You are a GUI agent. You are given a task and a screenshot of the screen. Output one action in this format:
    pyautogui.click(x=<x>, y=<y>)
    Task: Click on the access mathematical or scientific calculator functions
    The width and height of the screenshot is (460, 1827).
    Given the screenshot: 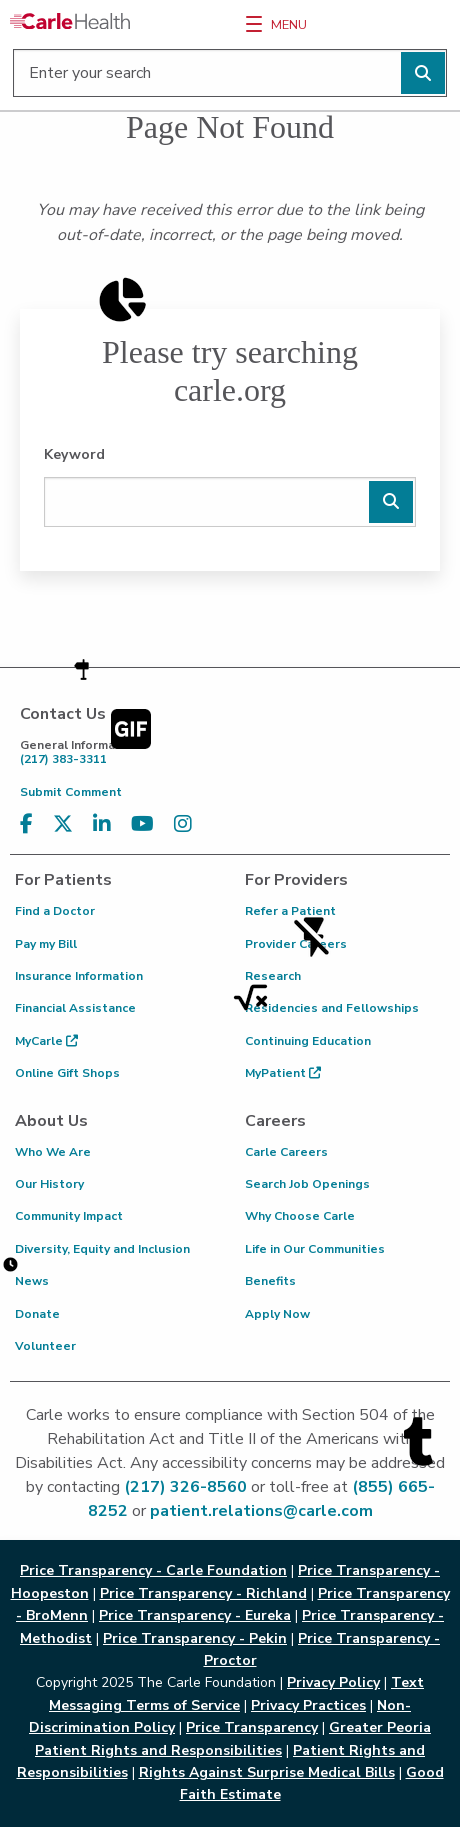 What is the action you would take?
    pyautogui.click(x=250, y=997)
    